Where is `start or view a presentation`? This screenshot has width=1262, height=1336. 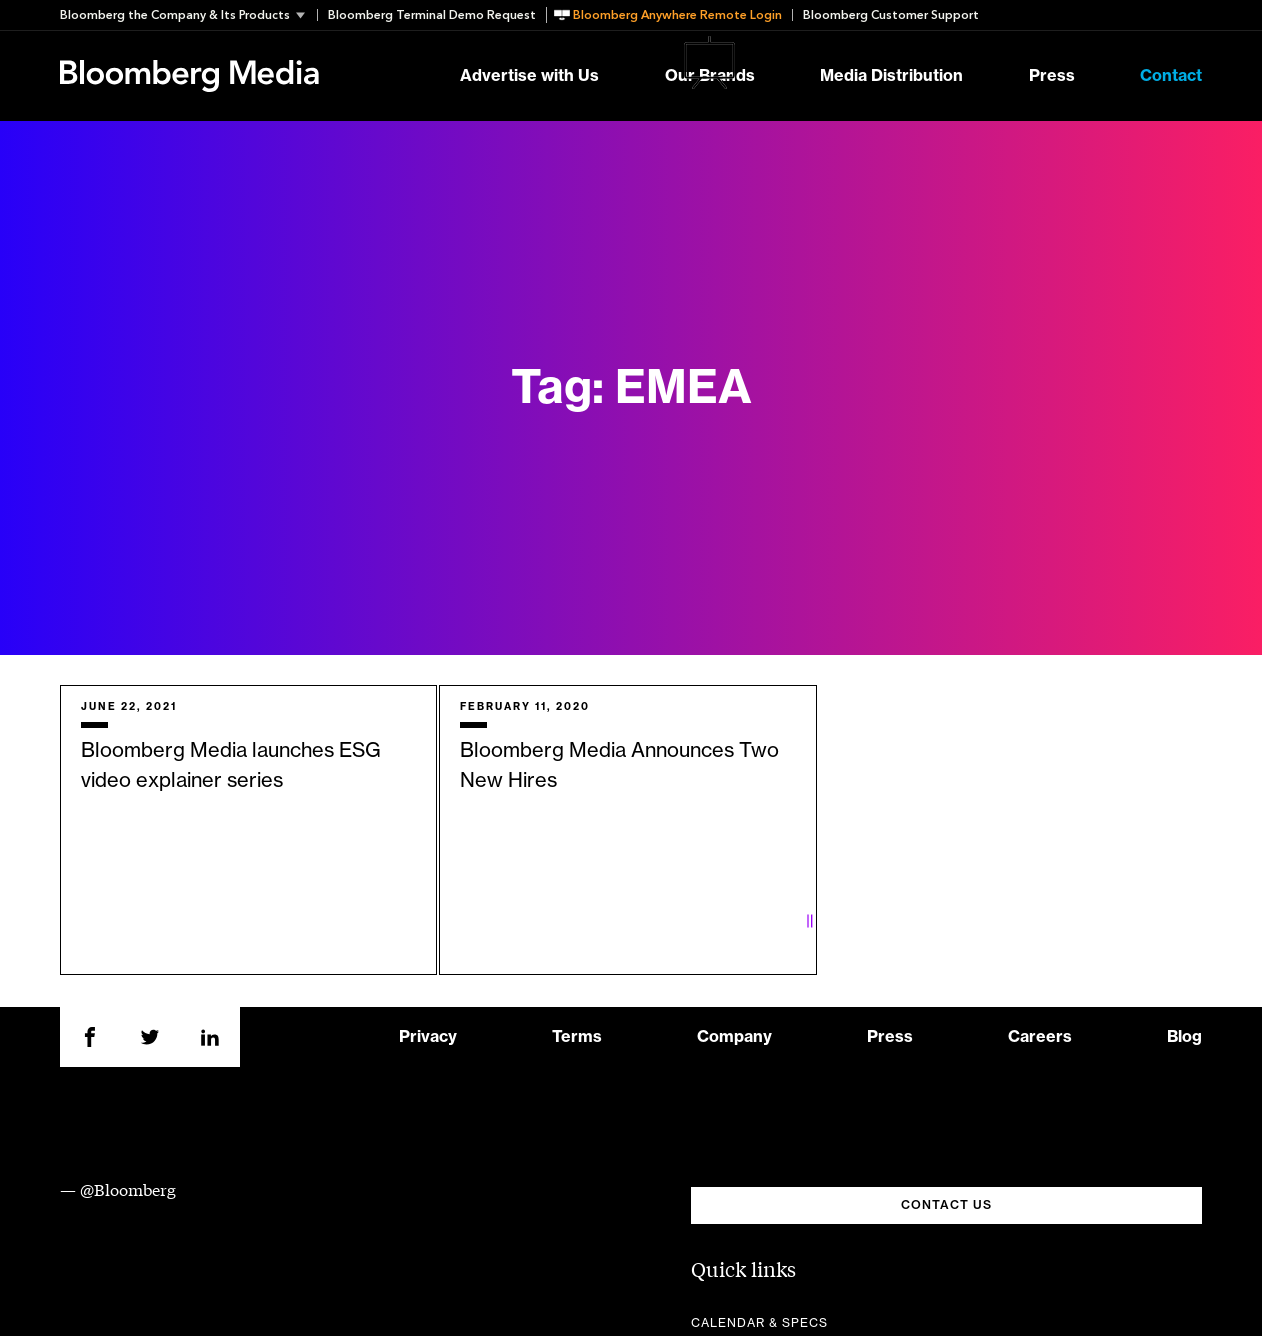
start or view a presentation is located at coordinates (709, 63).